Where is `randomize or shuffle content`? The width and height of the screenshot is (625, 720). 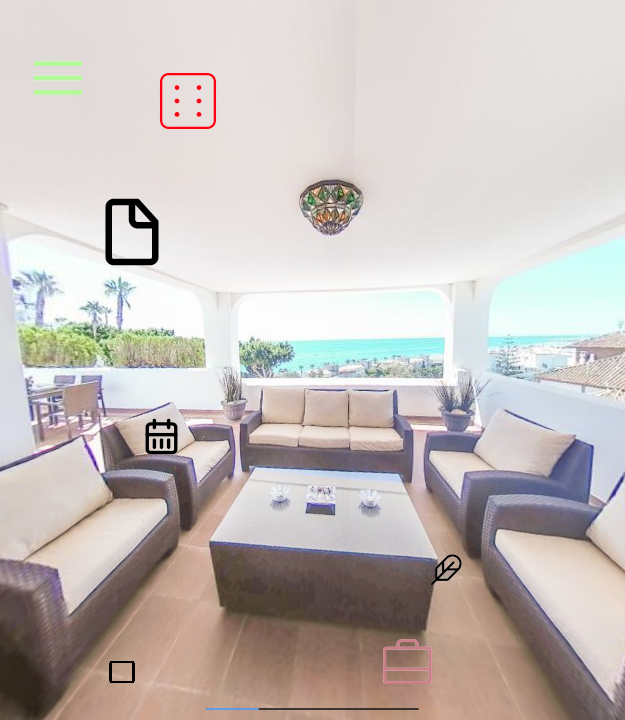 randomize or shuffle content is located at coordinates (188, 101).